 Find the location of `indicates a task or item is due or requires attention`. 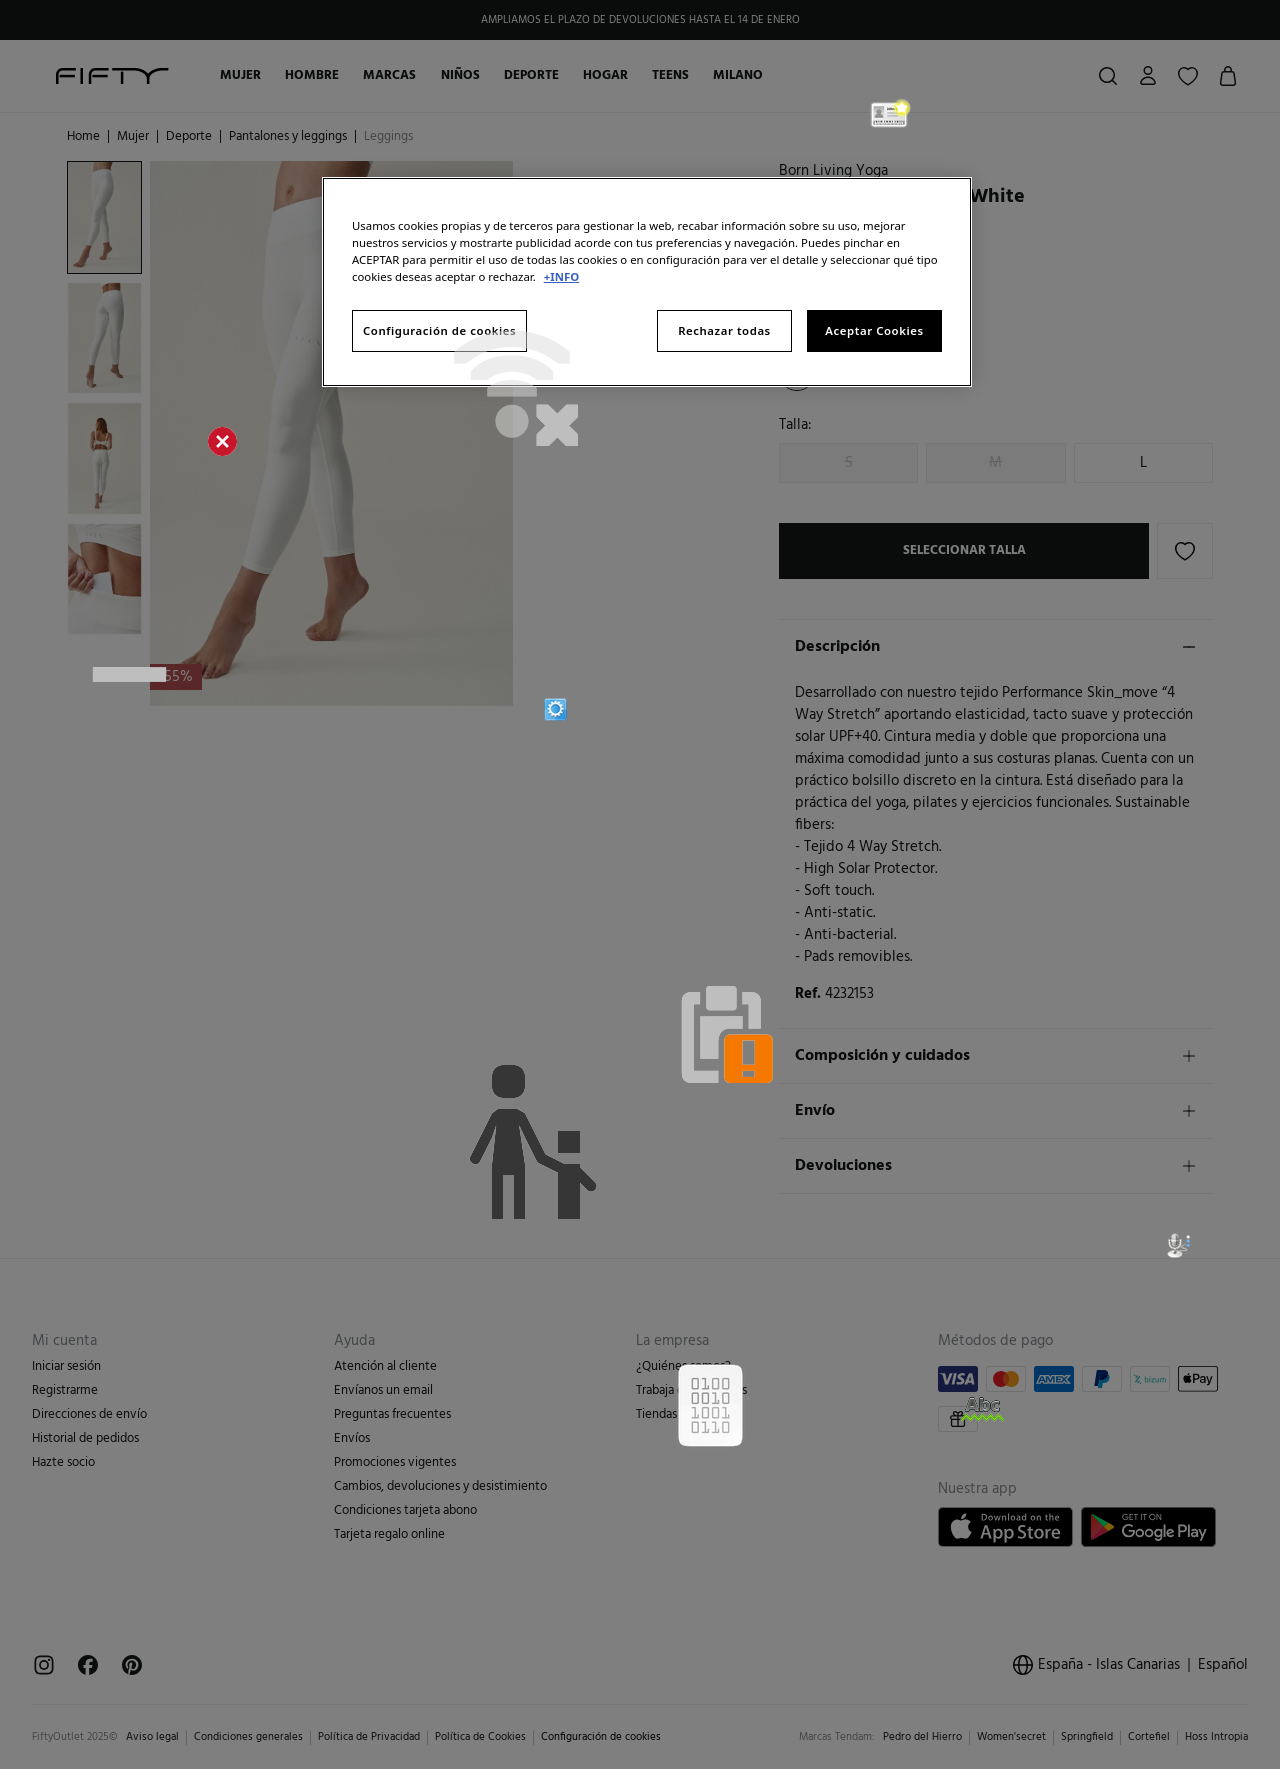

indicates a task or item is due or requires attention is located at coordinates (724, 1034).